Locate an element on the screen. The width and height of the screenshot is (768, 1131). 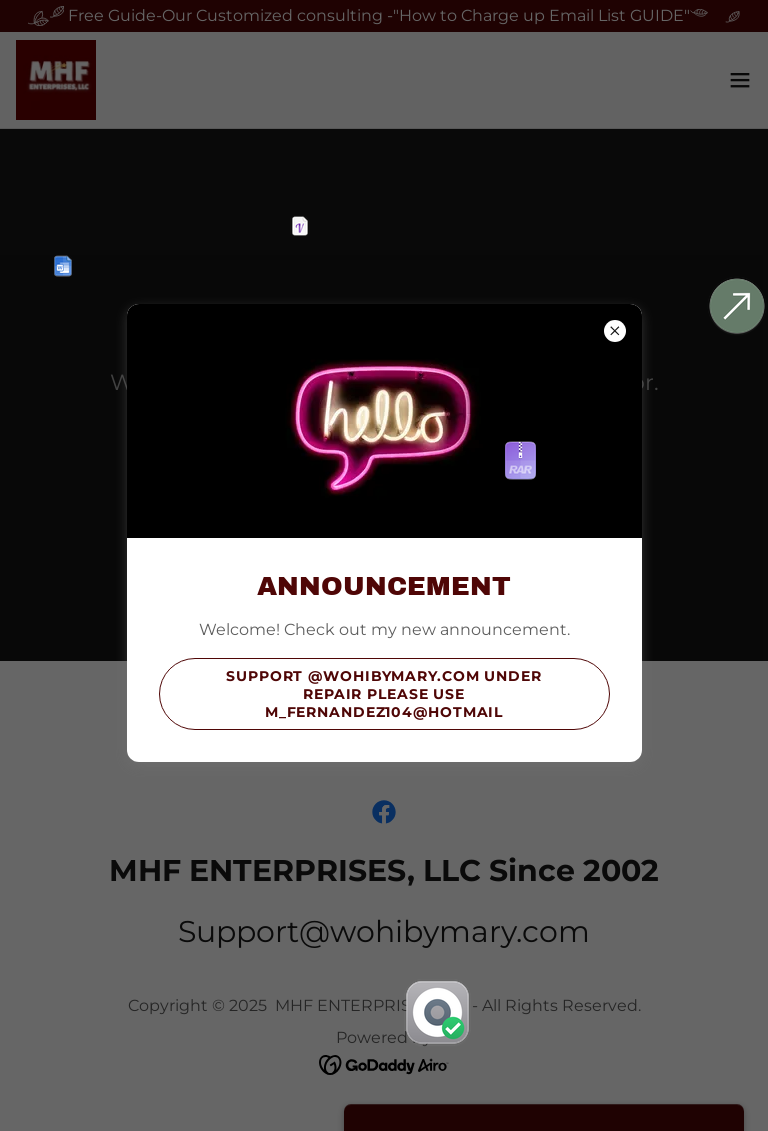
indicates a symbolic link or shortcut to another file is located at coordinates (737, 306).